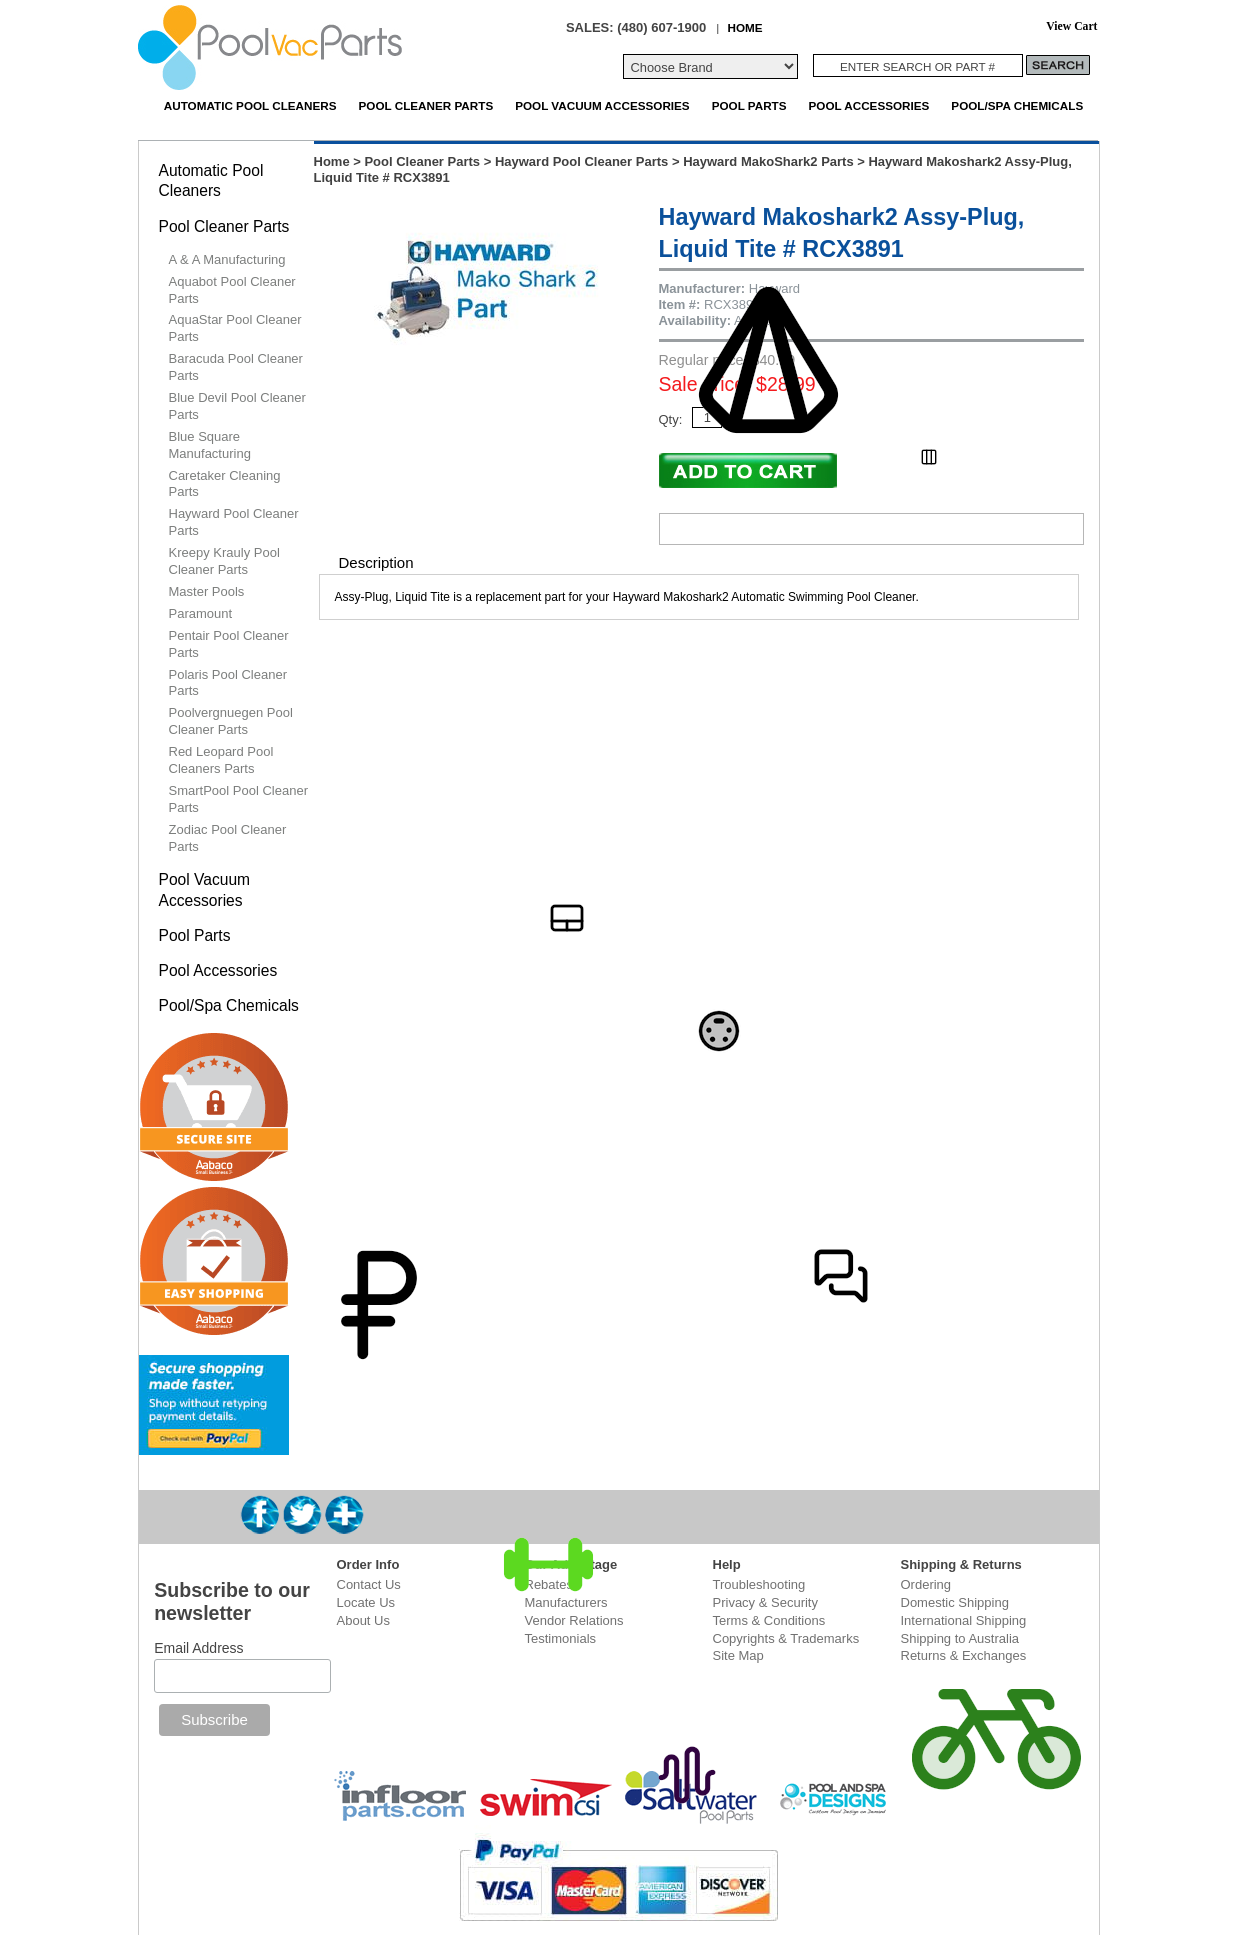 This screenshot has height=1960, width=1235. Describe the element at coordinates (548, 1564) in the screenshot. I see `access workout or fitness features` at that location.